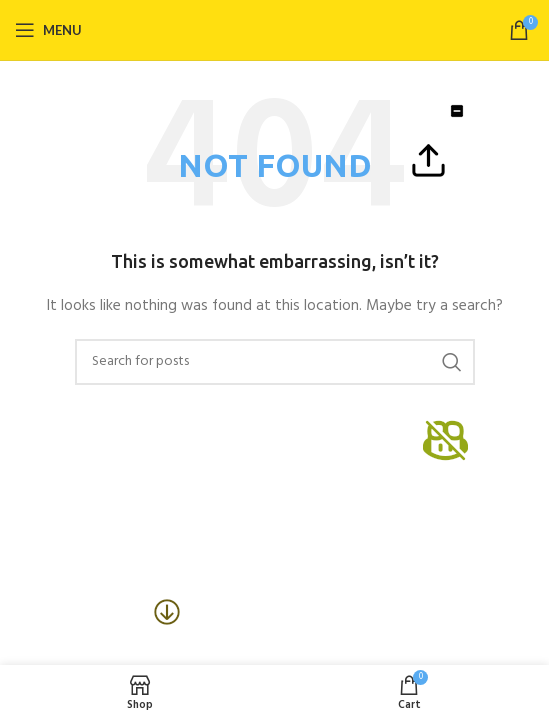  Describe the element at coordinates (167, 612) in the screenshot. I see `download a file or resource` at that location.